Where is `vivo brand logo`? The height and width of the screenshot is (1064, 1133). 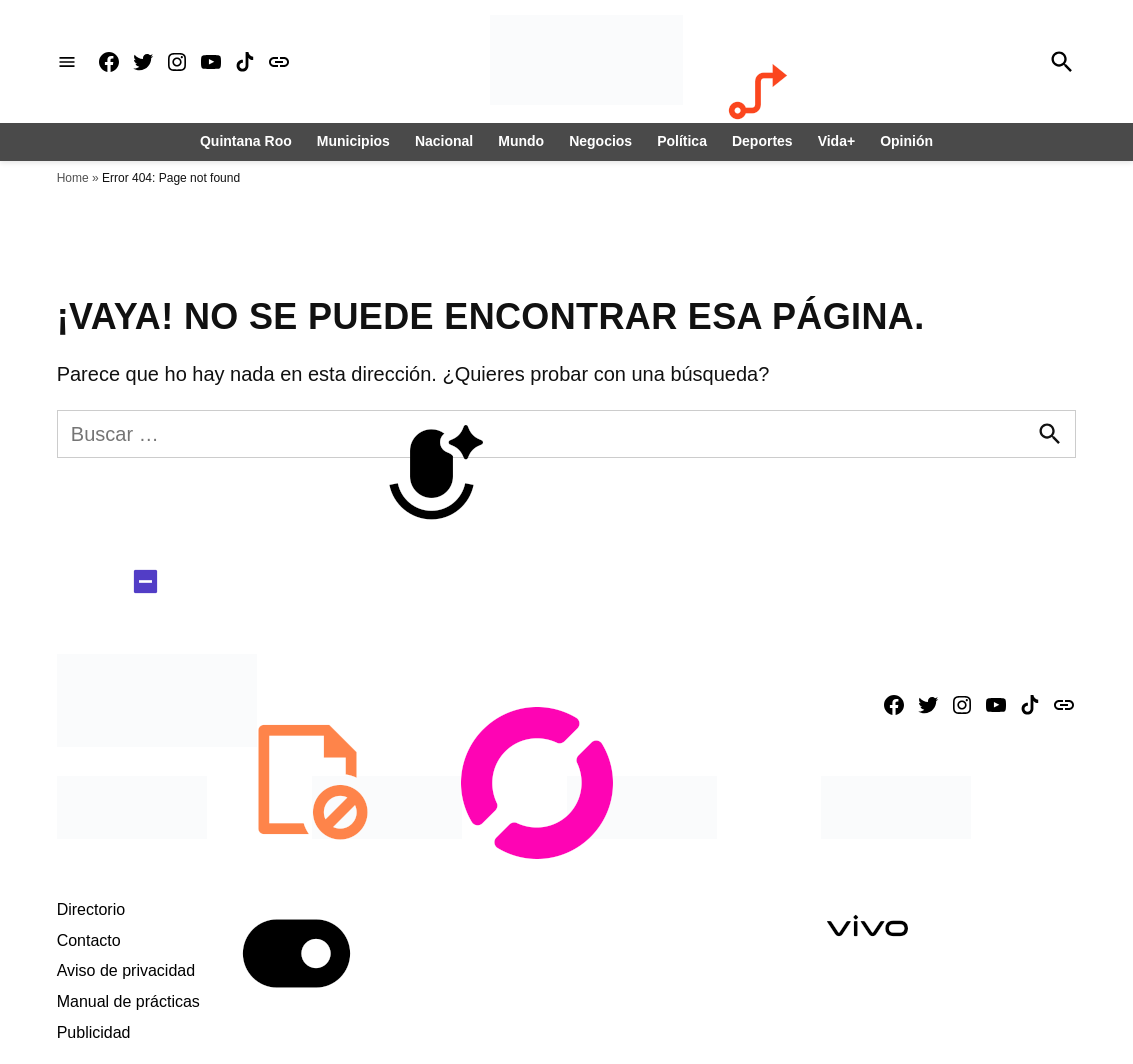 vivo brand logo is located at coordinates (867, 925).